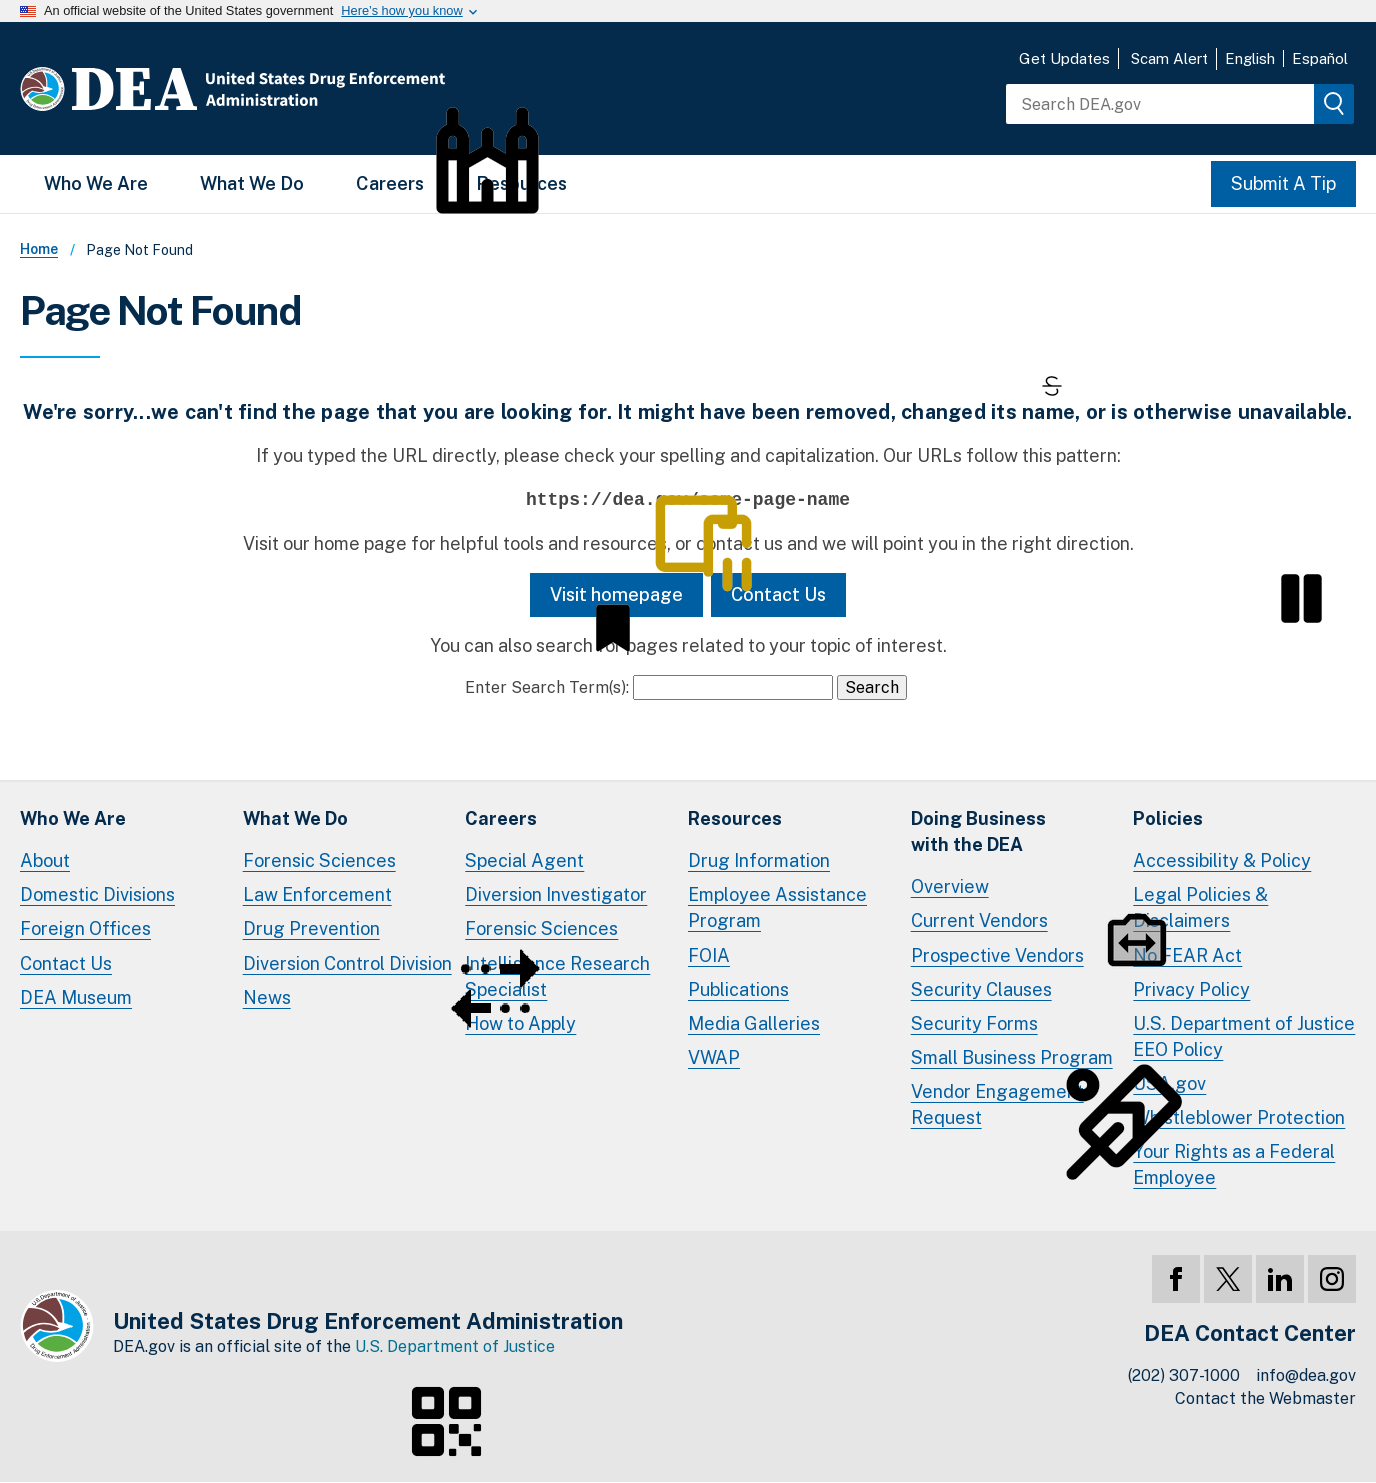 The height and width of the screenshot is (1483, 1376). What do you see at coordinates (1118, 1120) in the screenshot?
I see `access cricket sports scores or content` at bounding box center [1118, 1120].